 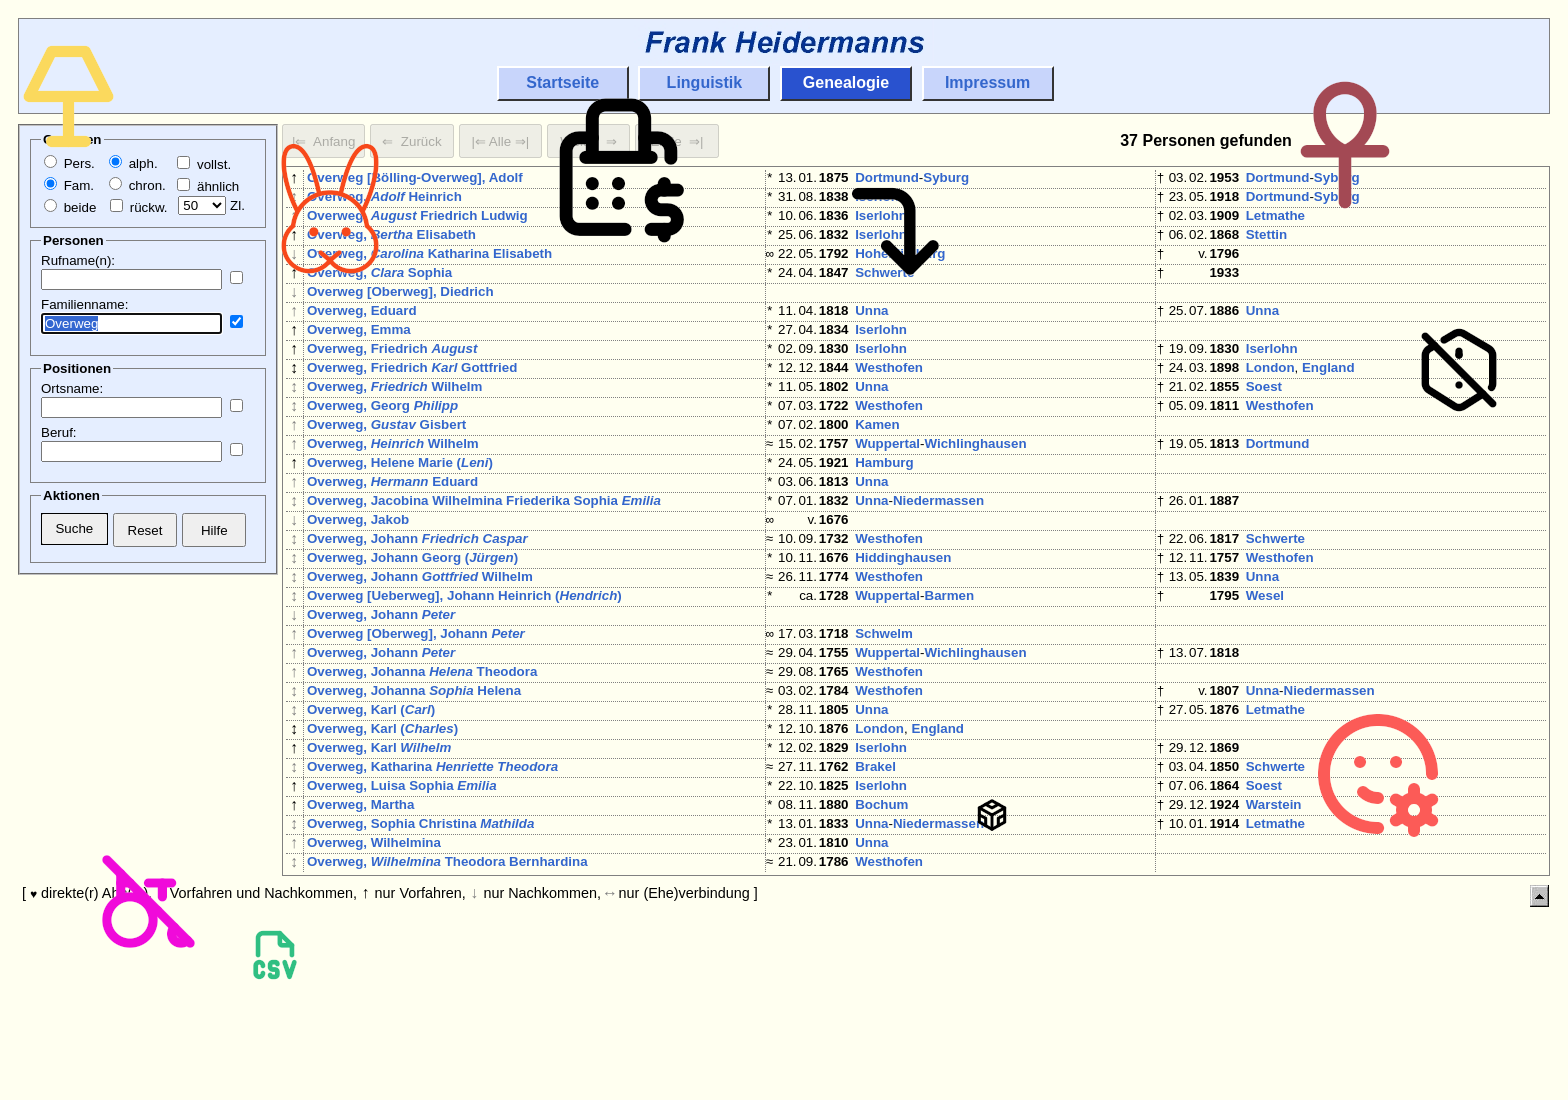 What do you see at coordinates (1459, 370) in the screenshot?
I see `dismiss or disable alert notifications` at bounding box center [1459, 370].